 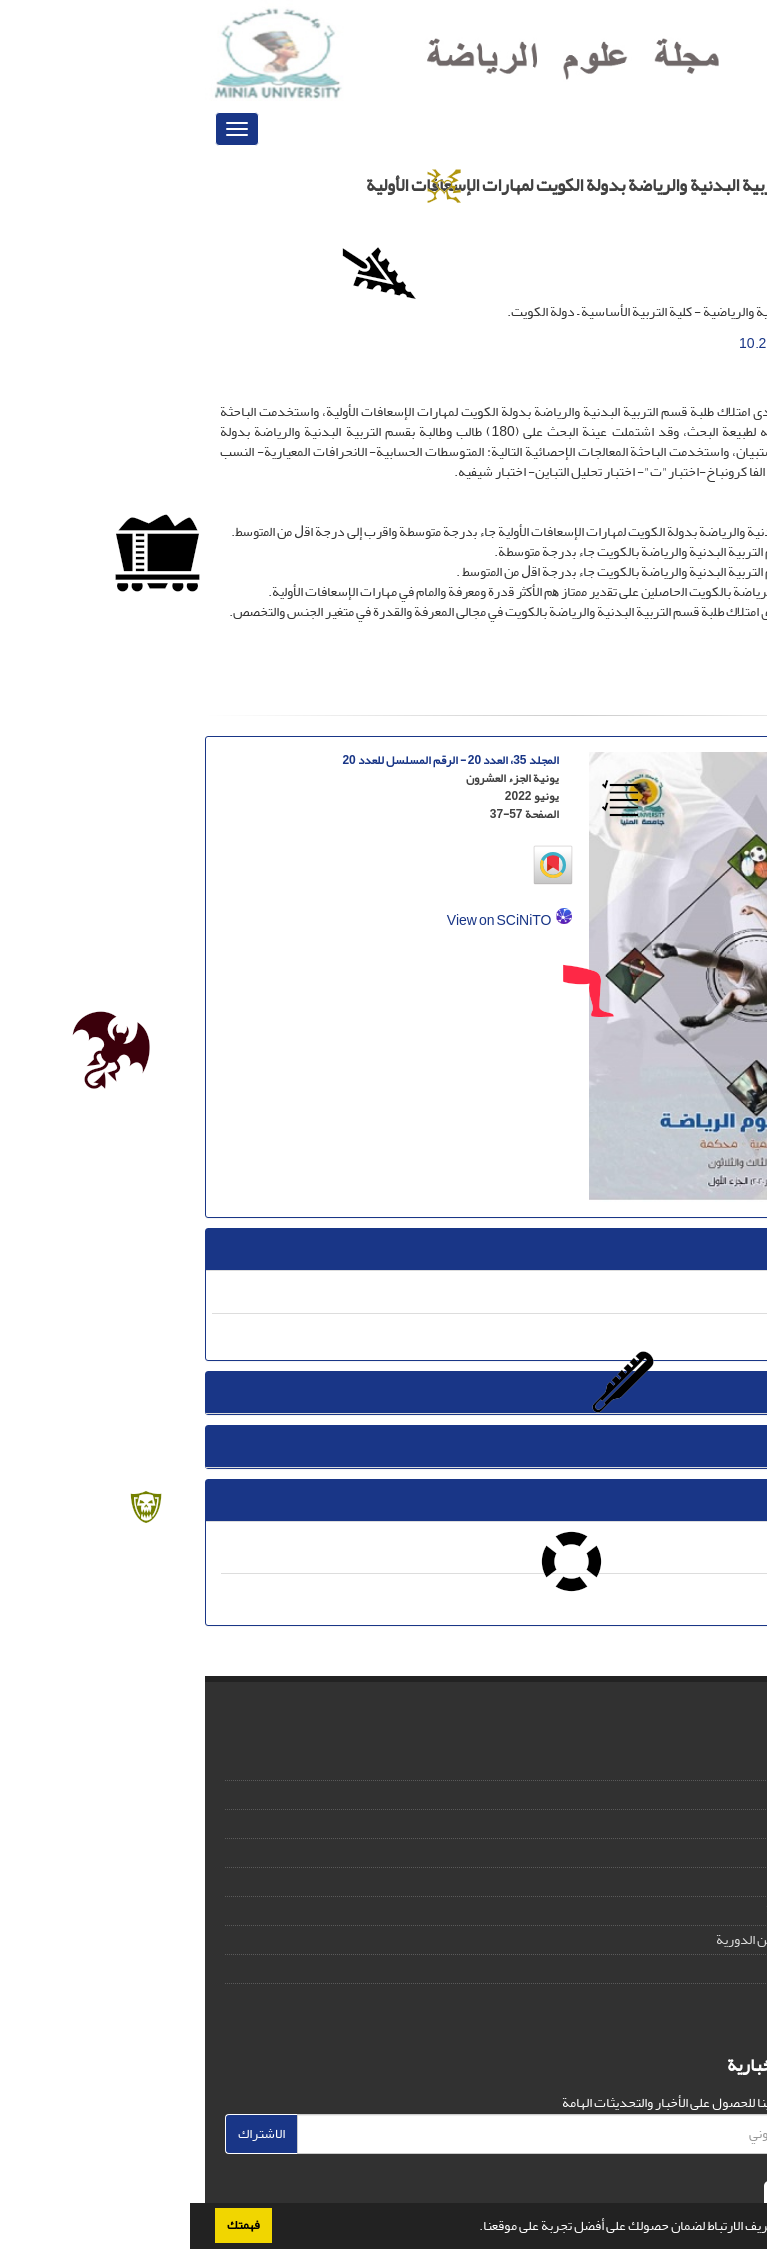 What do you see at coordinates (111, 1050) in the screenshot?
I see `select imp character or creature type` at bounding box center [111, 1050].